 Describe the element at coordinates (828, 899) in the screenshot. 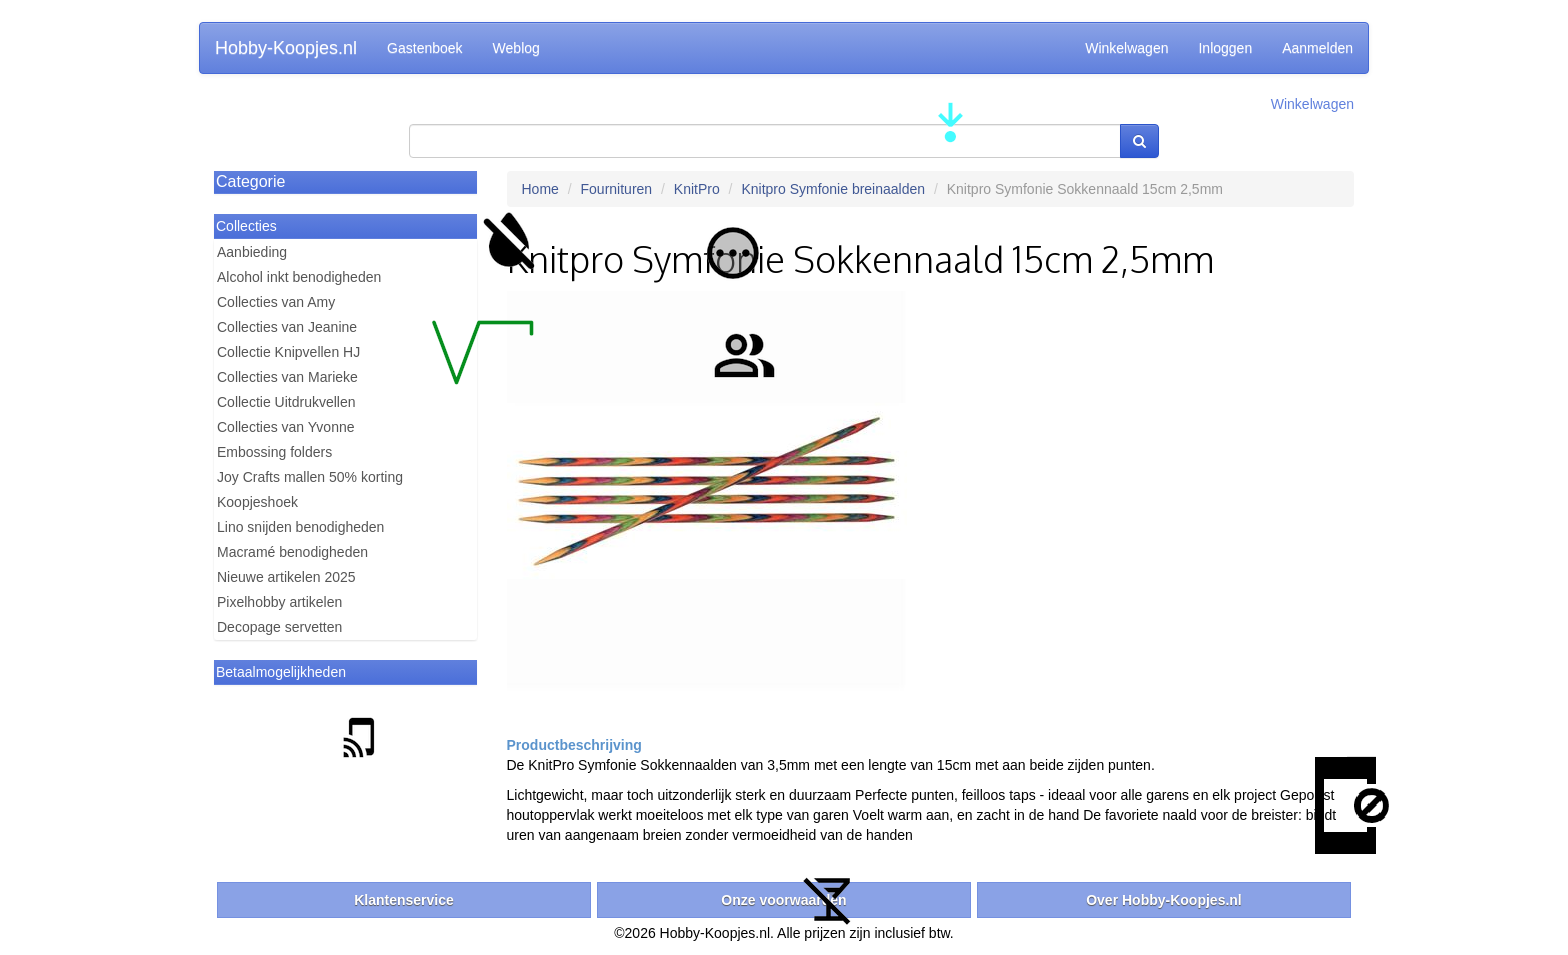

I see `indicates alcohol-free zone or no drinks allowed` at that location.